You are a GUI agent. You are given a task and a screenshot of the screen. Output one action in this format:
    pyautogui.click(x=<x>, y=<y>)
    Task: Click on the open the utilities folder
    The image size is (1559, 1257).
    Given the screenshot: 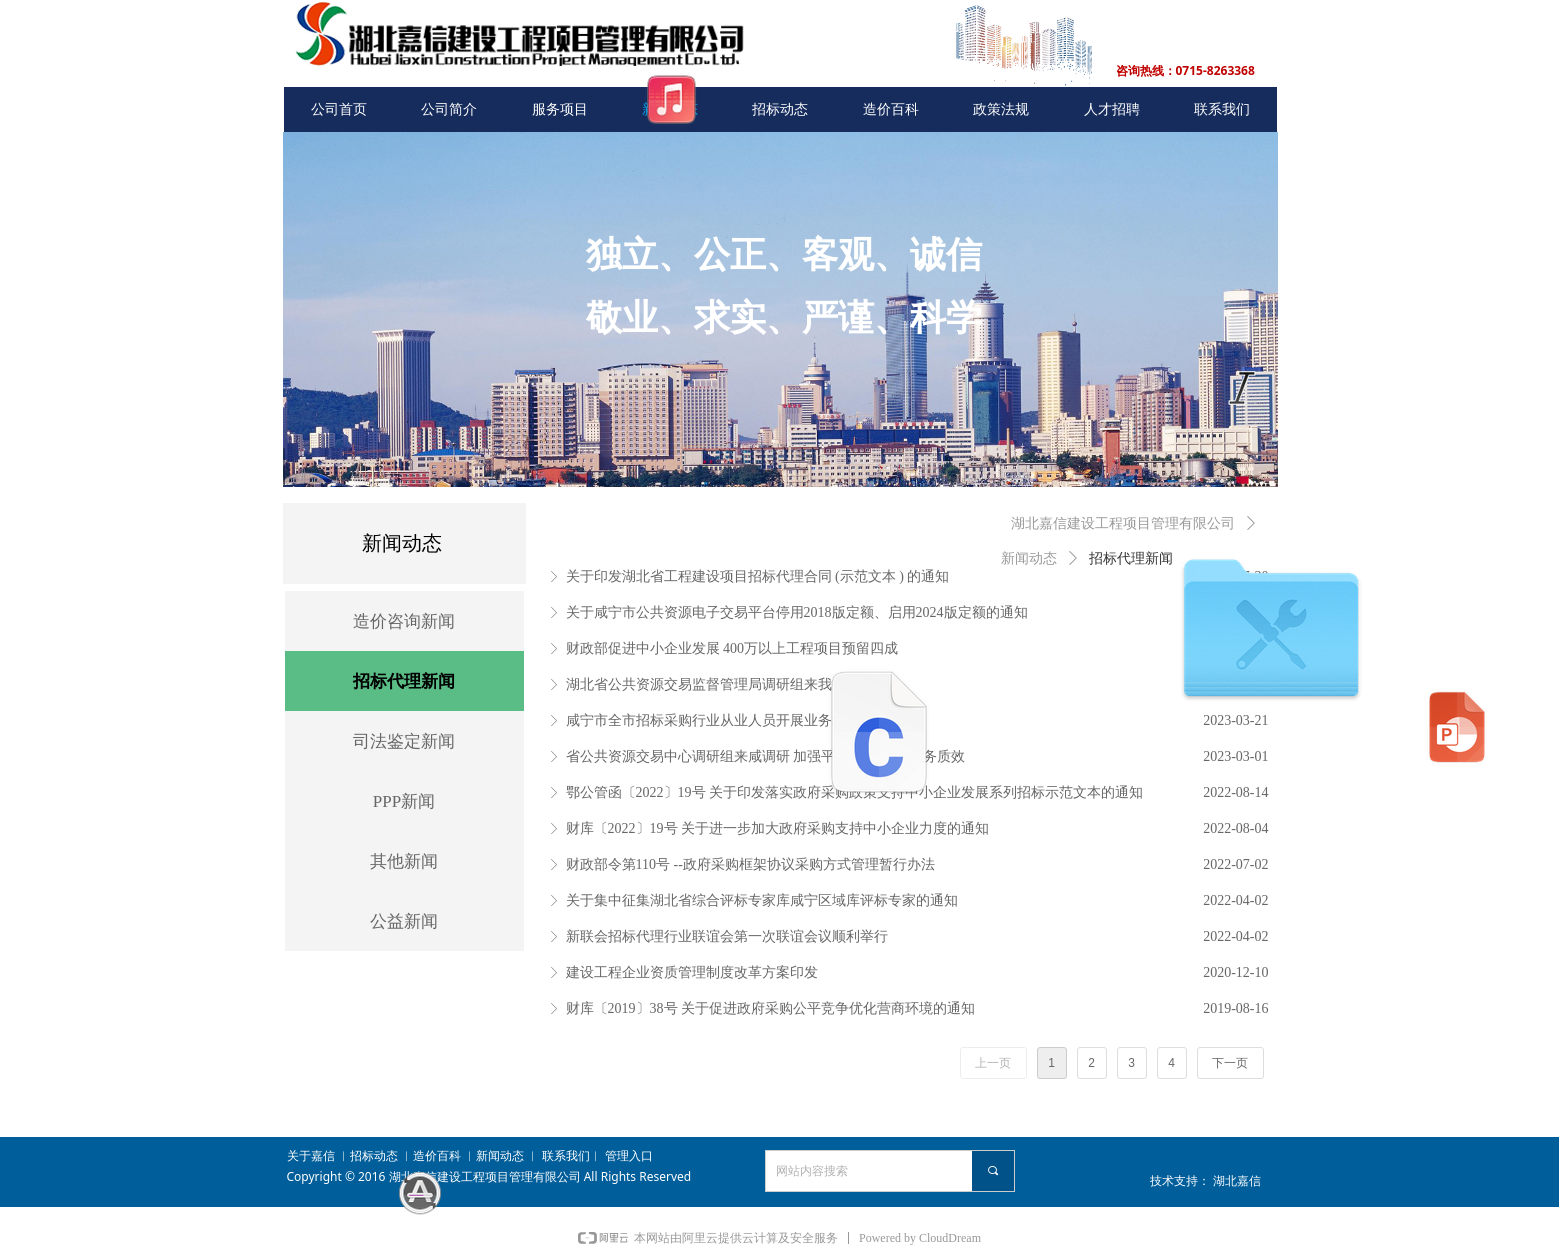 What is the action you would take?
    pyautogui.click(x=1271, y=628)
    